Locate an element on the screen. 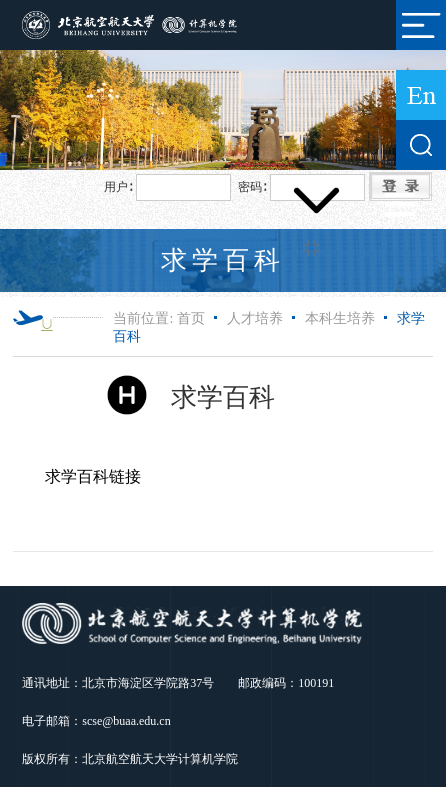 This screenshot has height=787, width=446. apply underline formatting to selected text is located at coordinates (47, 325).